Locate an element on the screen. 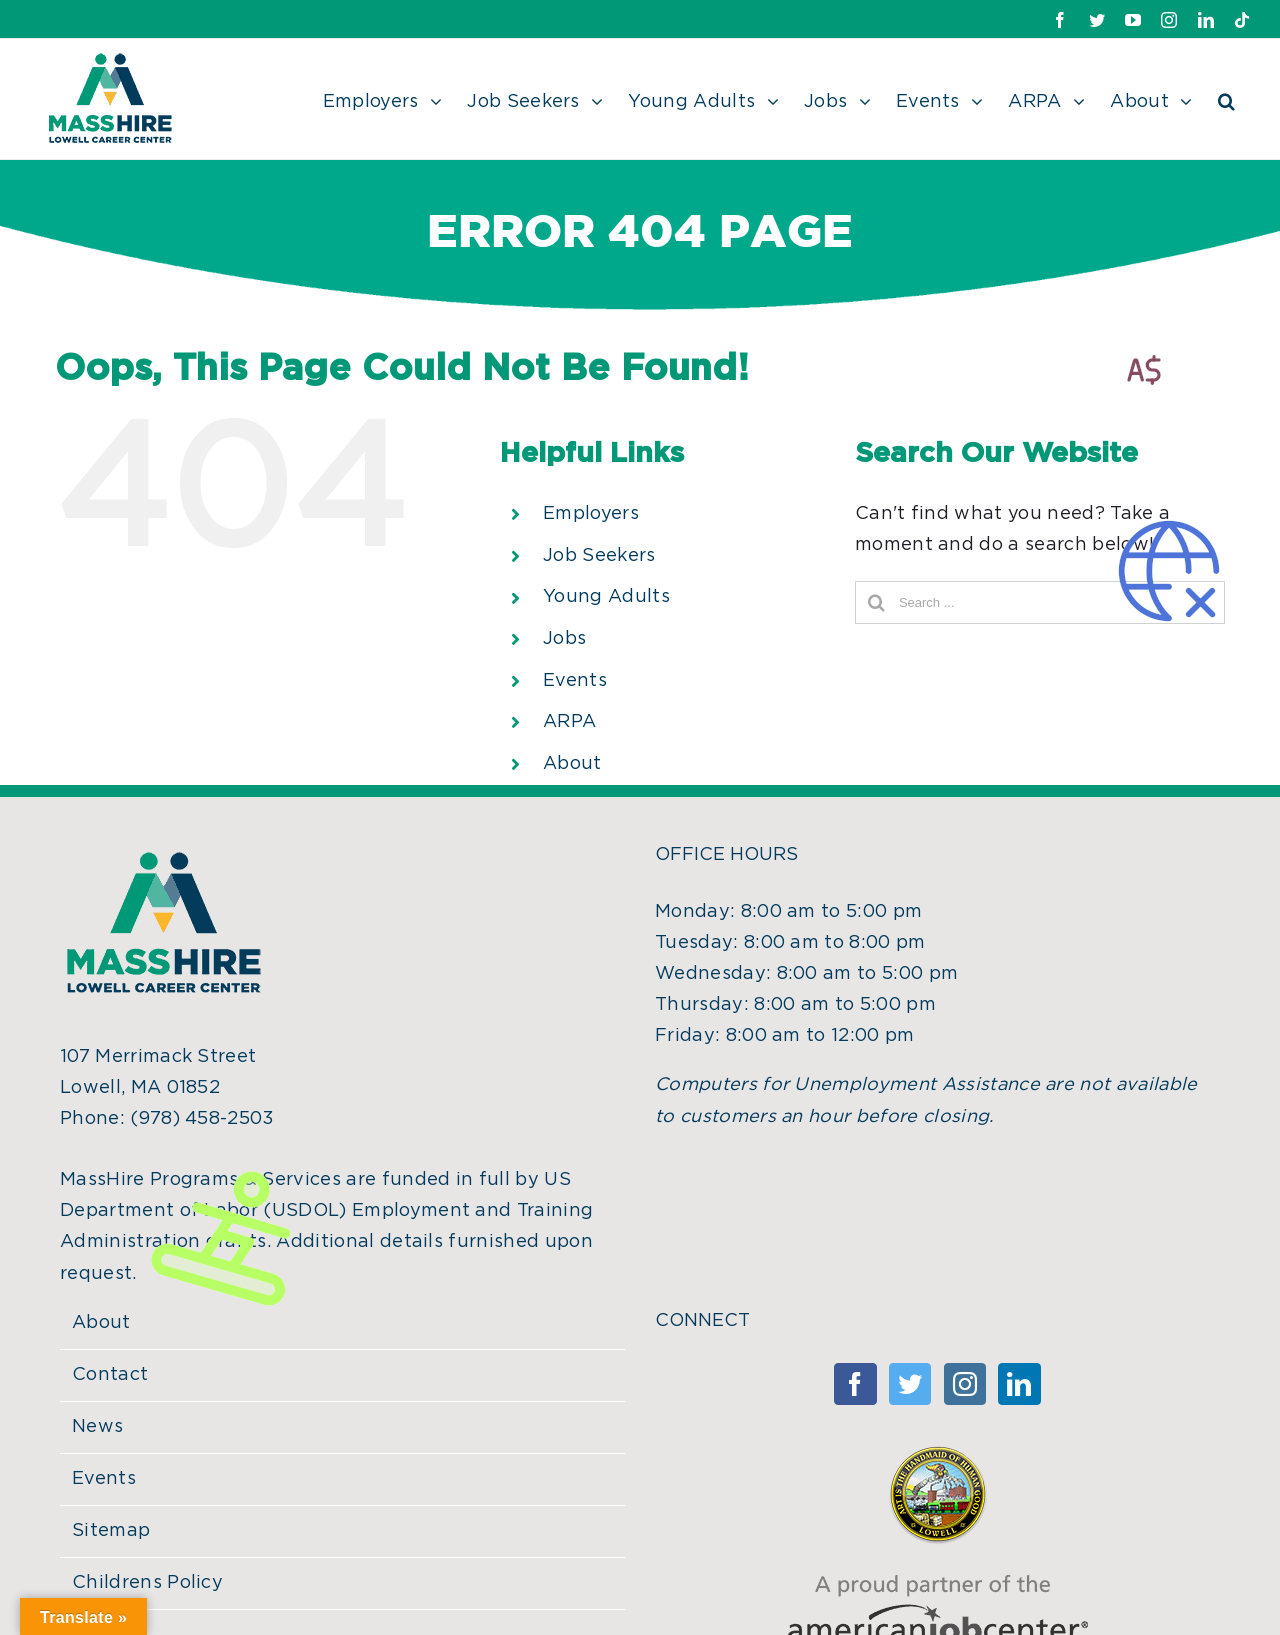 The width and height of the screenshot is (1280, 1635). disconnect from the internet is located at coordinates (1169, 571).